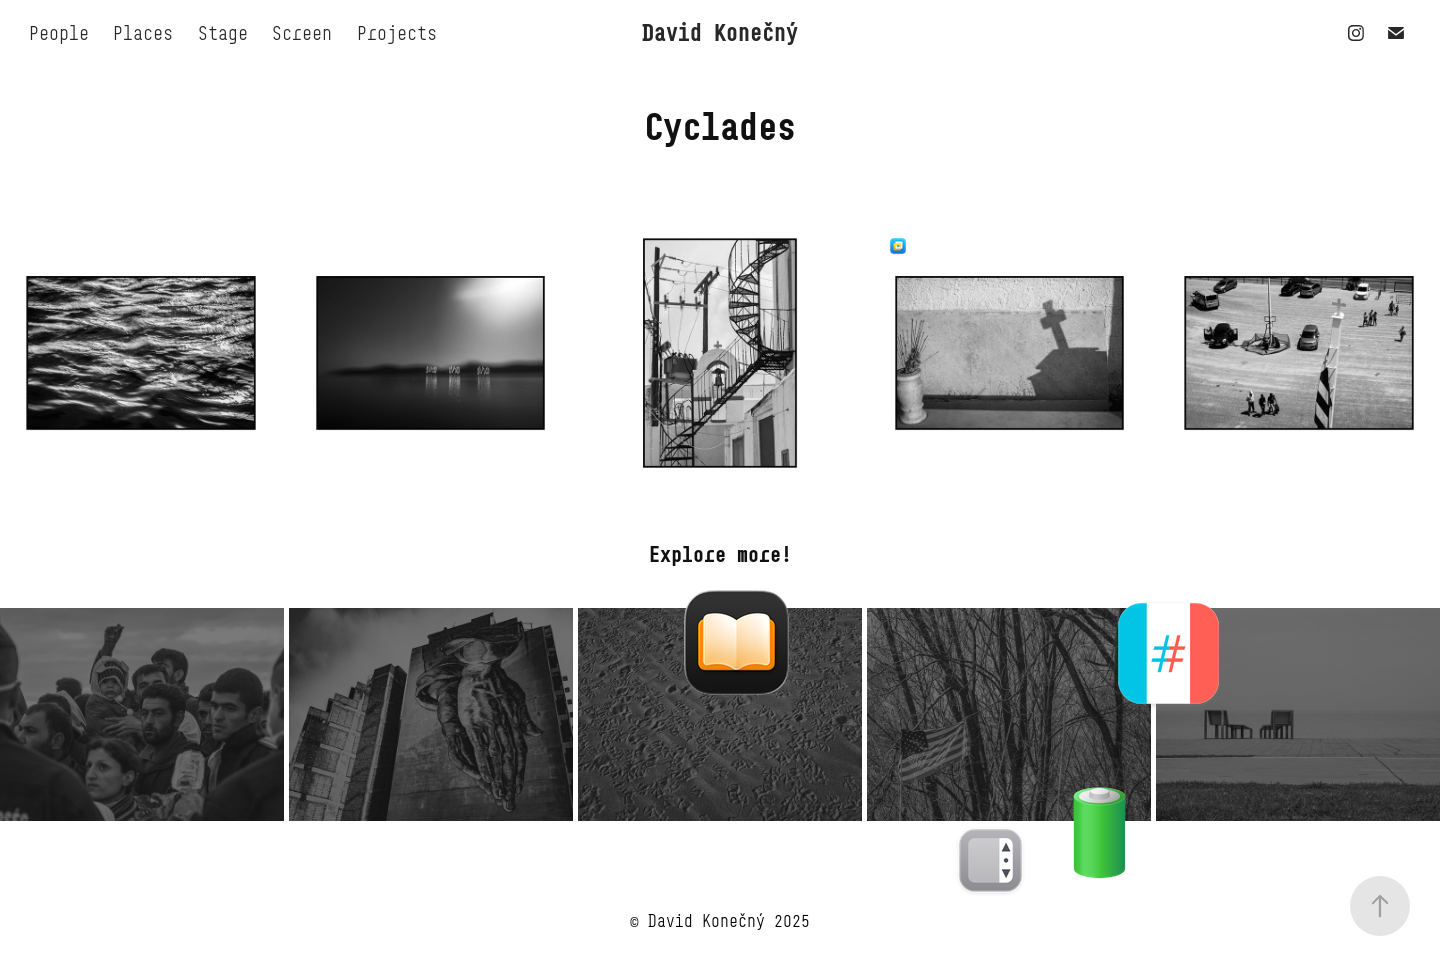 This screenshot has width=1440, height=966. What do you see at coordinates (736, 642) in the screenshot?
I see `open the Books app` at bounding box center [736, 642].